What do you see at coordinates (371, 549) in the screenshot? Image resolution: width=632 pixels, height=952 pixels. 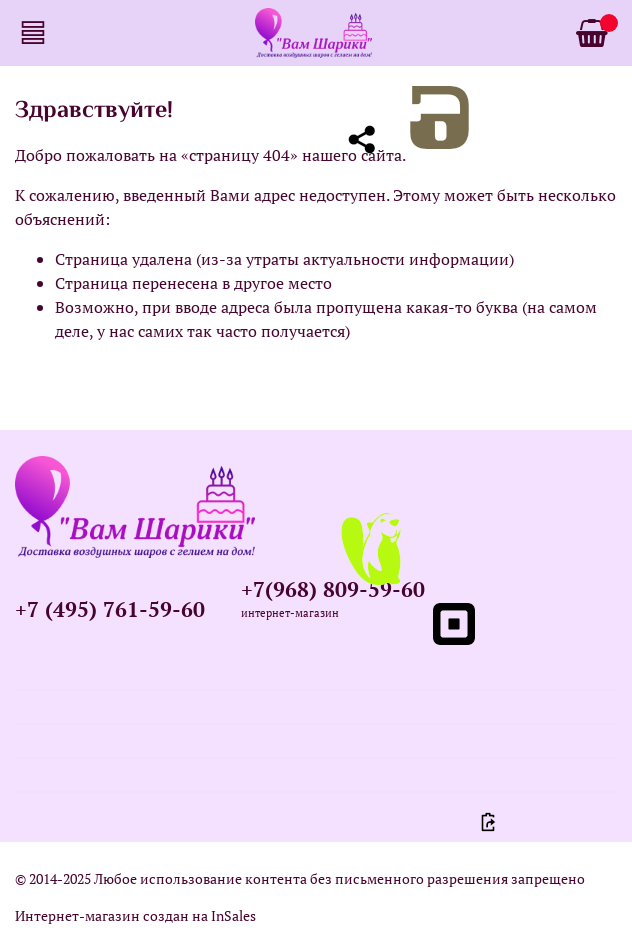 I see `open dbeaver database management application` at bounding box center [371, 549].